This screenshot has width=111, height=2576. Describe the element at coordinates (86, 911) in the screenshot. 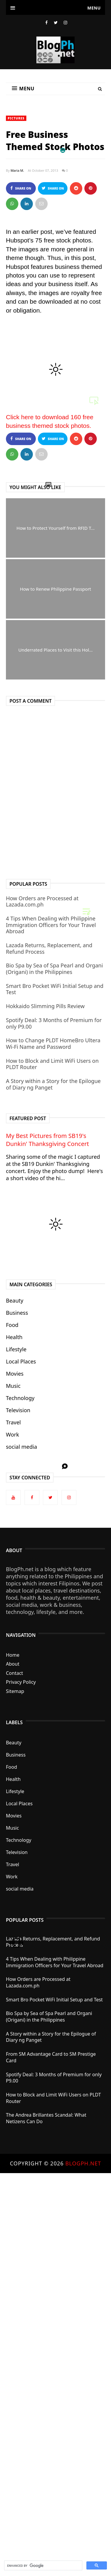

I see `view your music playlist` at that location.